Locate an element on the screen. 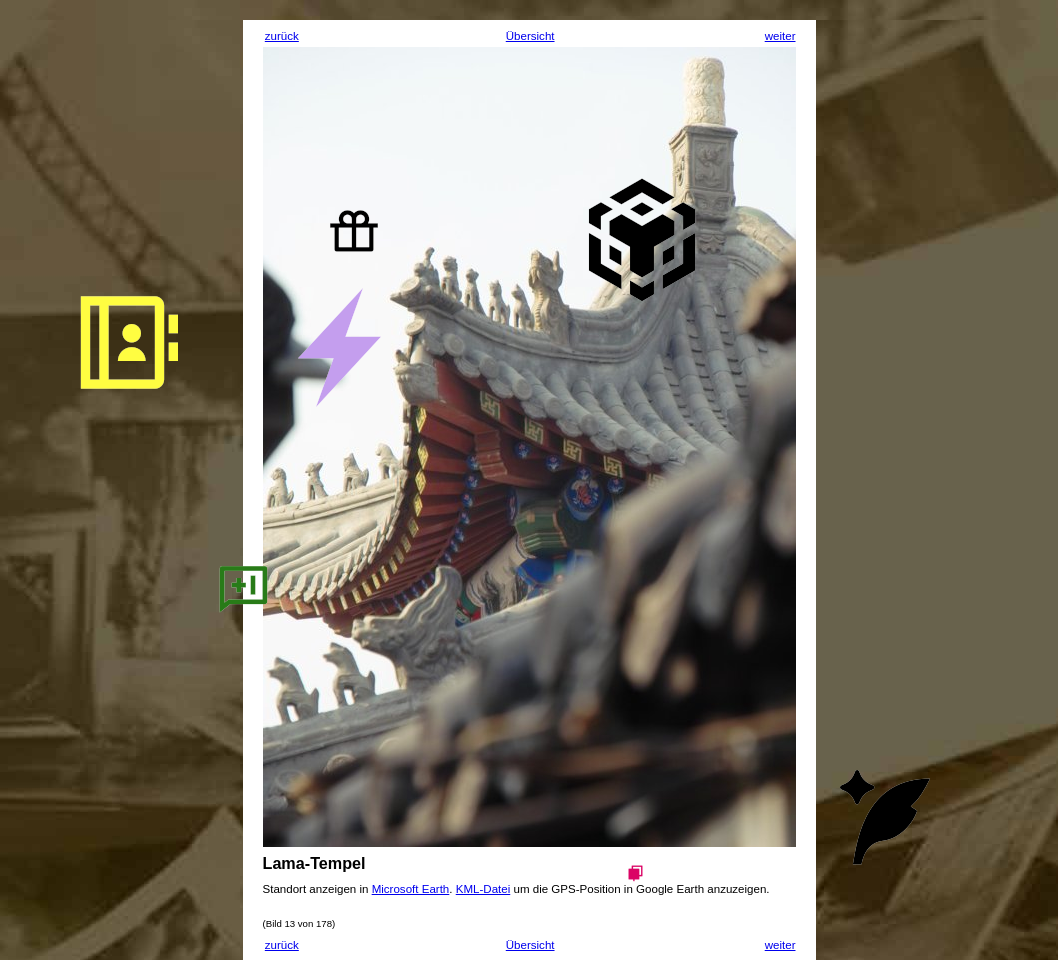 The height and width of the screenshot is (960, 1058). add a follow-up message to a conversation is located at coordinates (243, 587).